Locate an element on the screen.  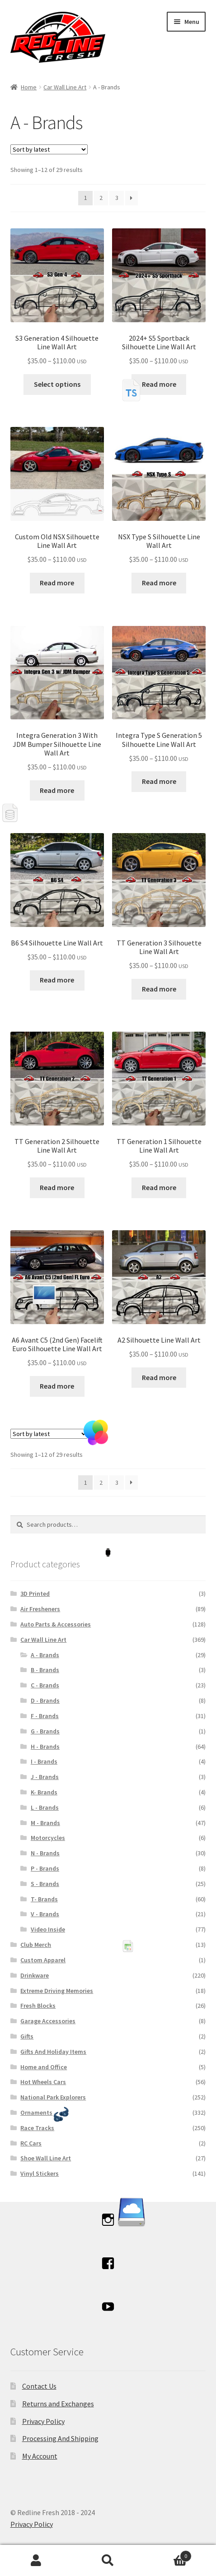
open a database file is located at coordinates (10, 813).